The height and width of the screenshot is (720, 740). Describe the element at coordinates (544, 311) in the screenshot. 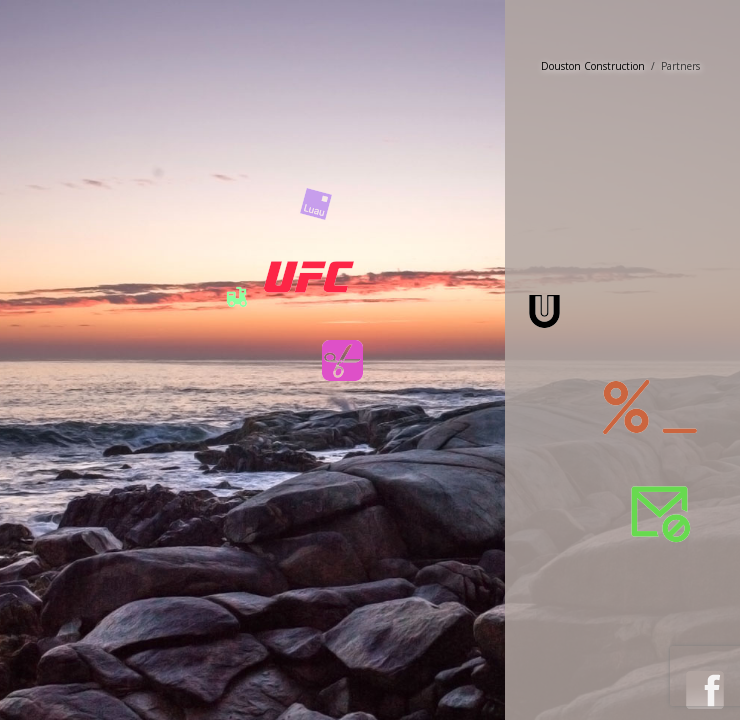

I see `vueuse library logo` at that location.